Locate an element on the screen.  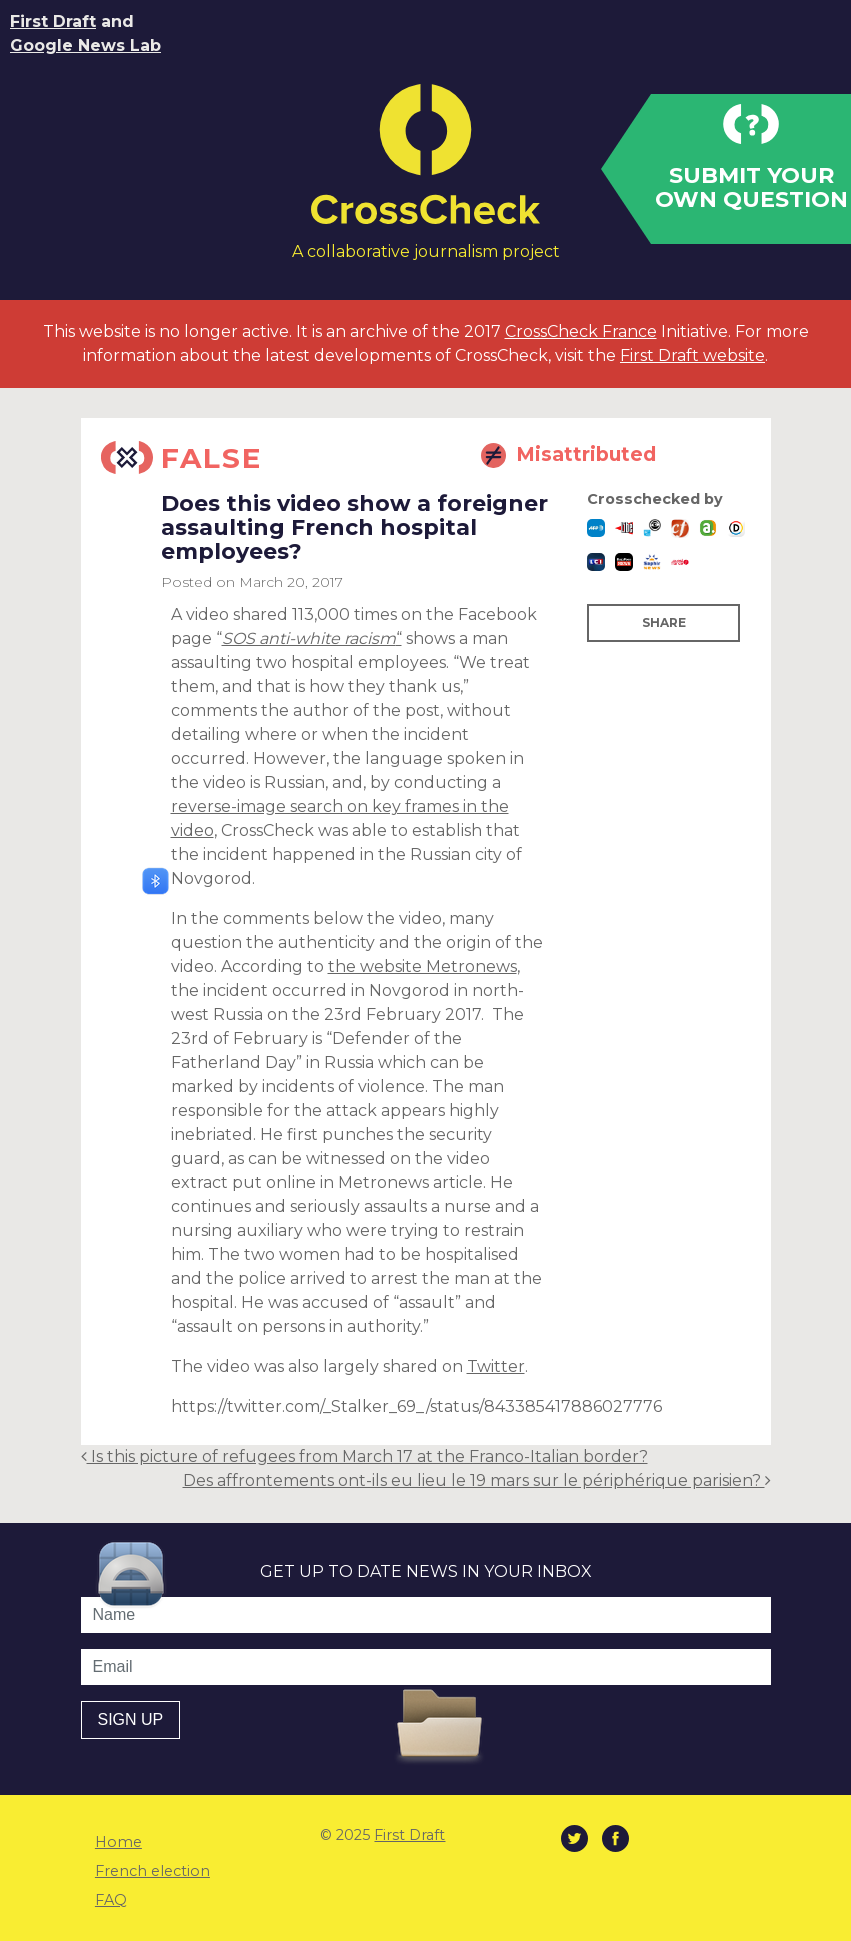
view contents of an open folder is located at coordinates (439, 1727).